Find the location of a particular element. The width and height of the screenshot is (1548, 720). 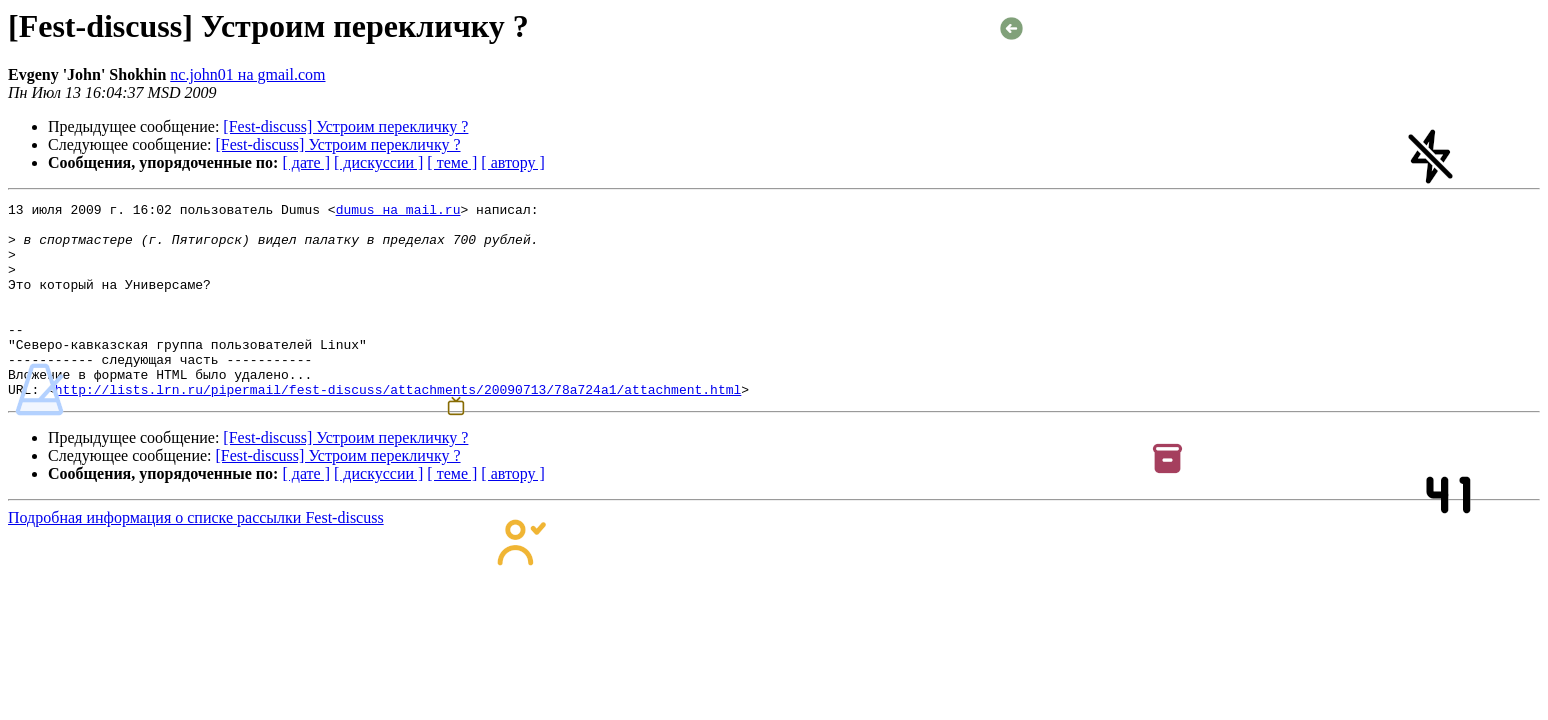

user verification complete is located at coordinates (520, 542).